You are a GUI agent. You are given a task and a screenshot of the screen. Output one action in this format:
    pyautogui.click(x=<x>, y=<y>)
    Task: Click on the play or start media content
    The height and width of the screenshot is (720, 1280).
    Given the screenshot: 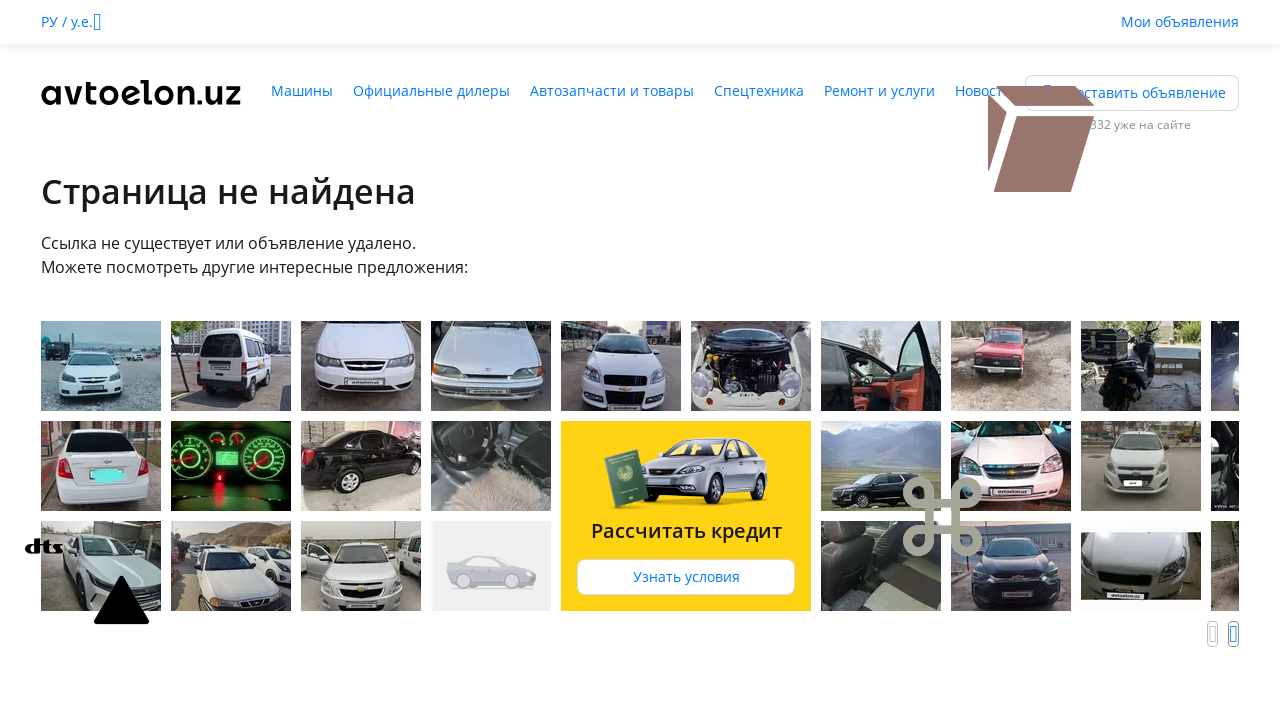 What is the action you would take?
    pyautogui.click(x=121, y=600)
    